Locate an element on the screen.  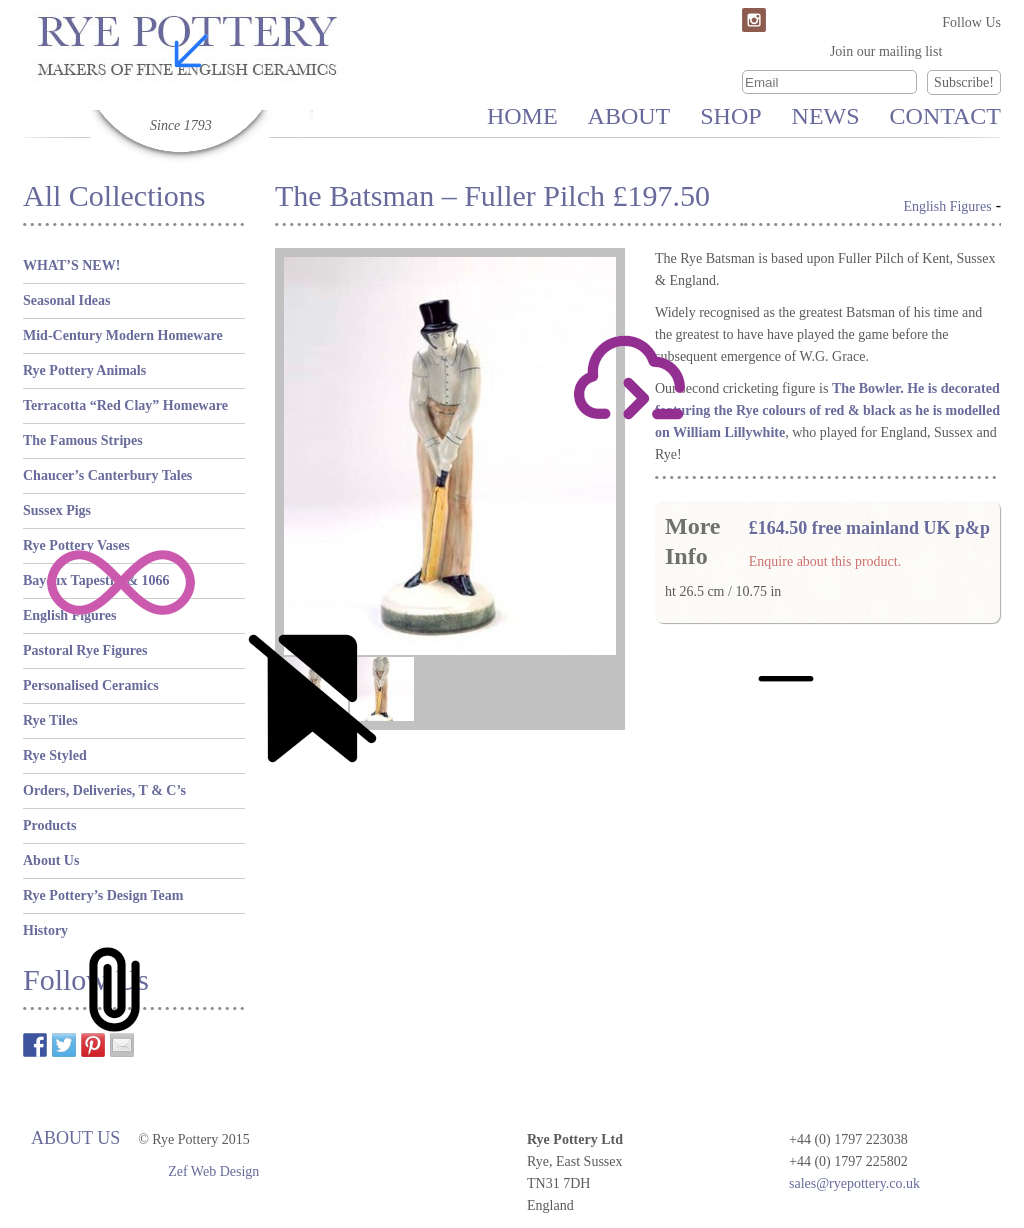
attach a file to your message is located at coordinates (114, 989).